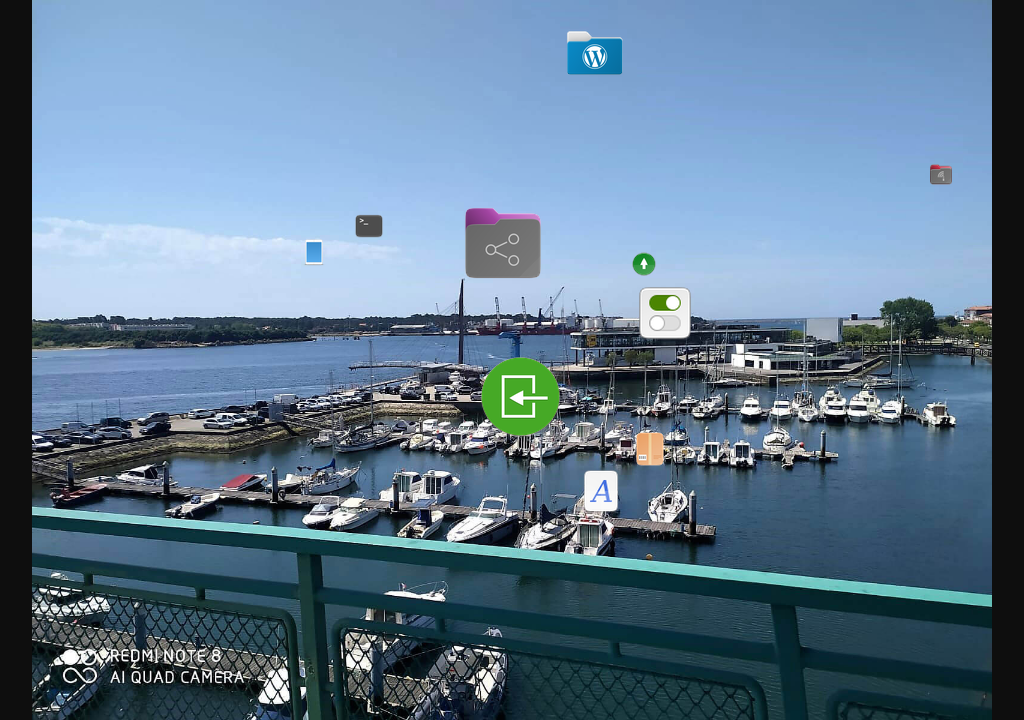 This screenshot has width=1024, height=720. I want to click on open system settings or preferences, so click(665, 313).